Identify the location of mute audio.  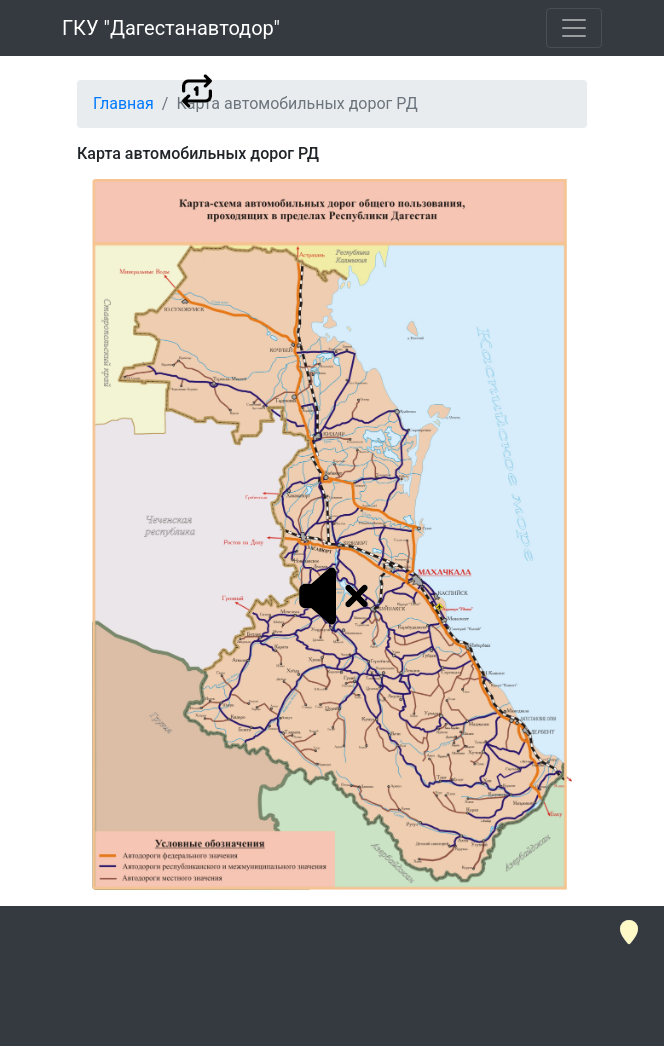
(336, 596).